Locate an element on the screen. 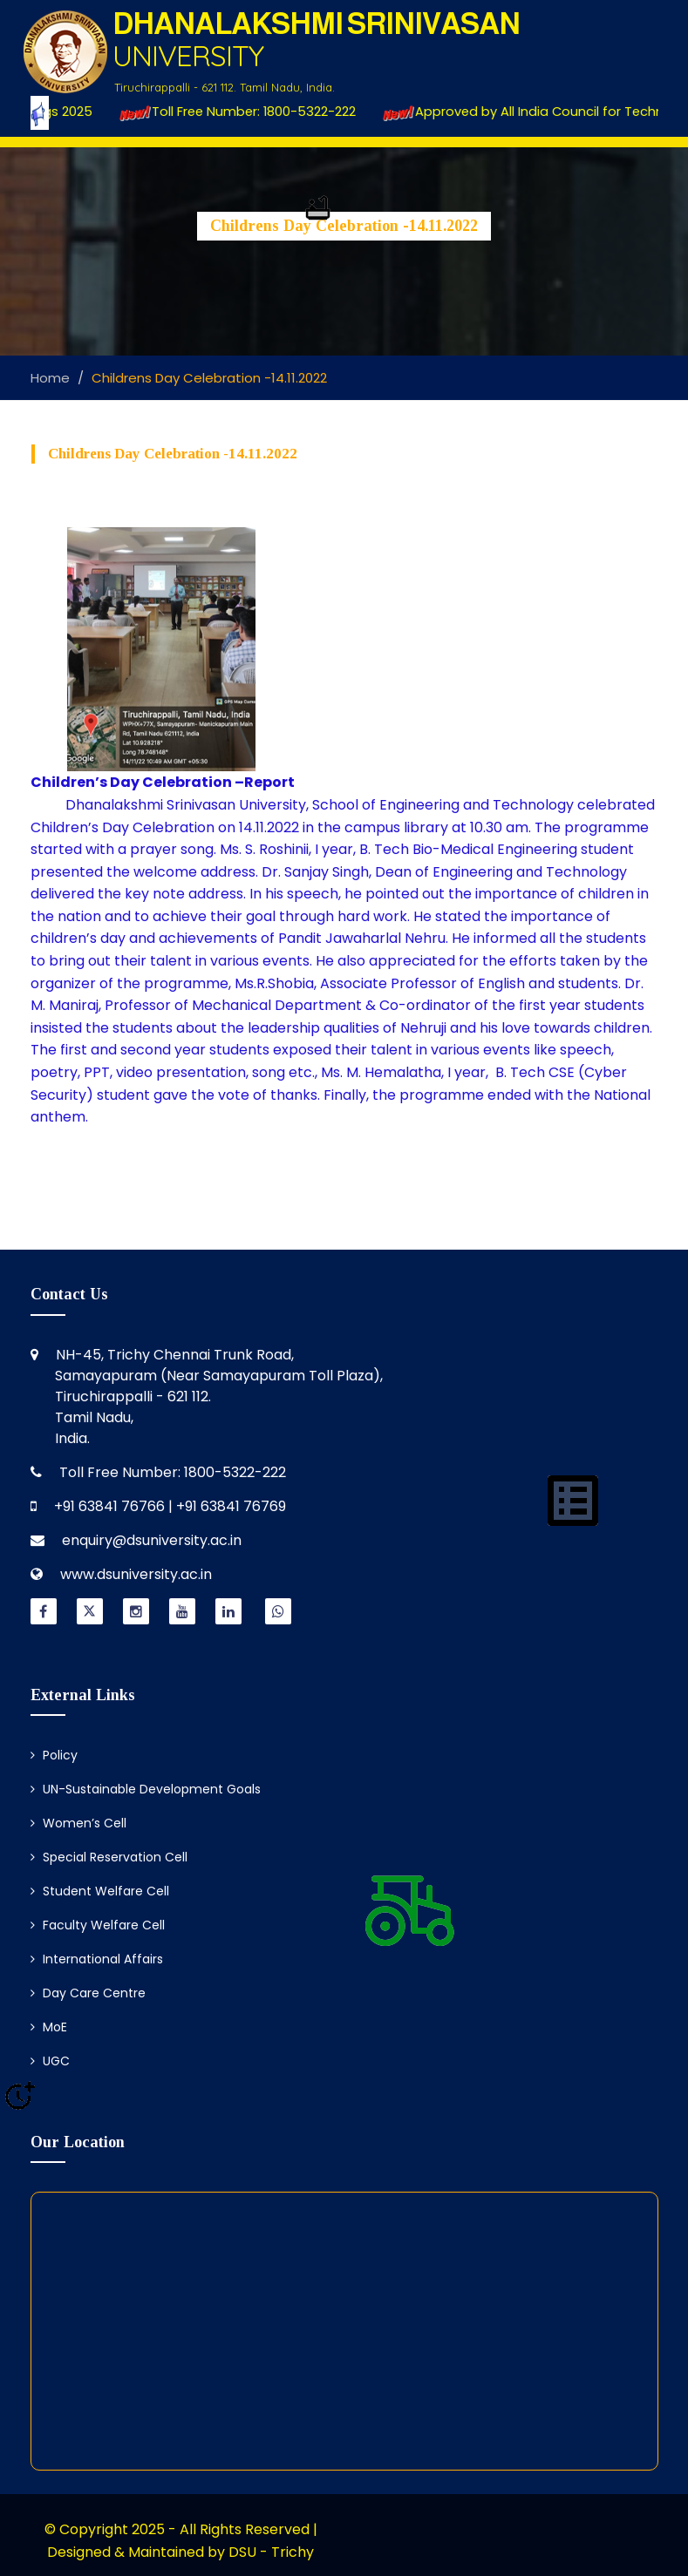 The width and height of the screenshot is (688, 2576). indicates bathroom or bathing facilities is located at coordinates (317, 207).